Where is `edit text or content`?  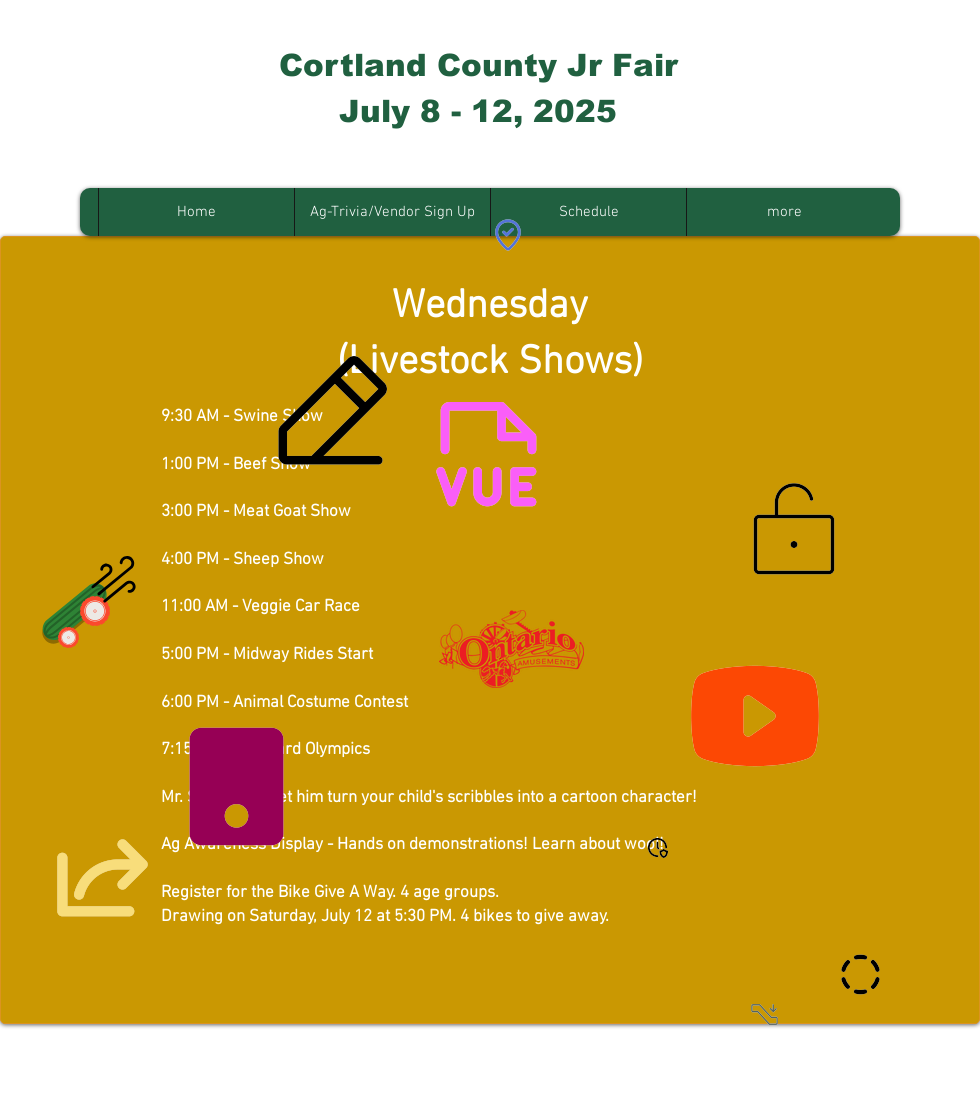 edit text or content is located at coordinates (330, 412).